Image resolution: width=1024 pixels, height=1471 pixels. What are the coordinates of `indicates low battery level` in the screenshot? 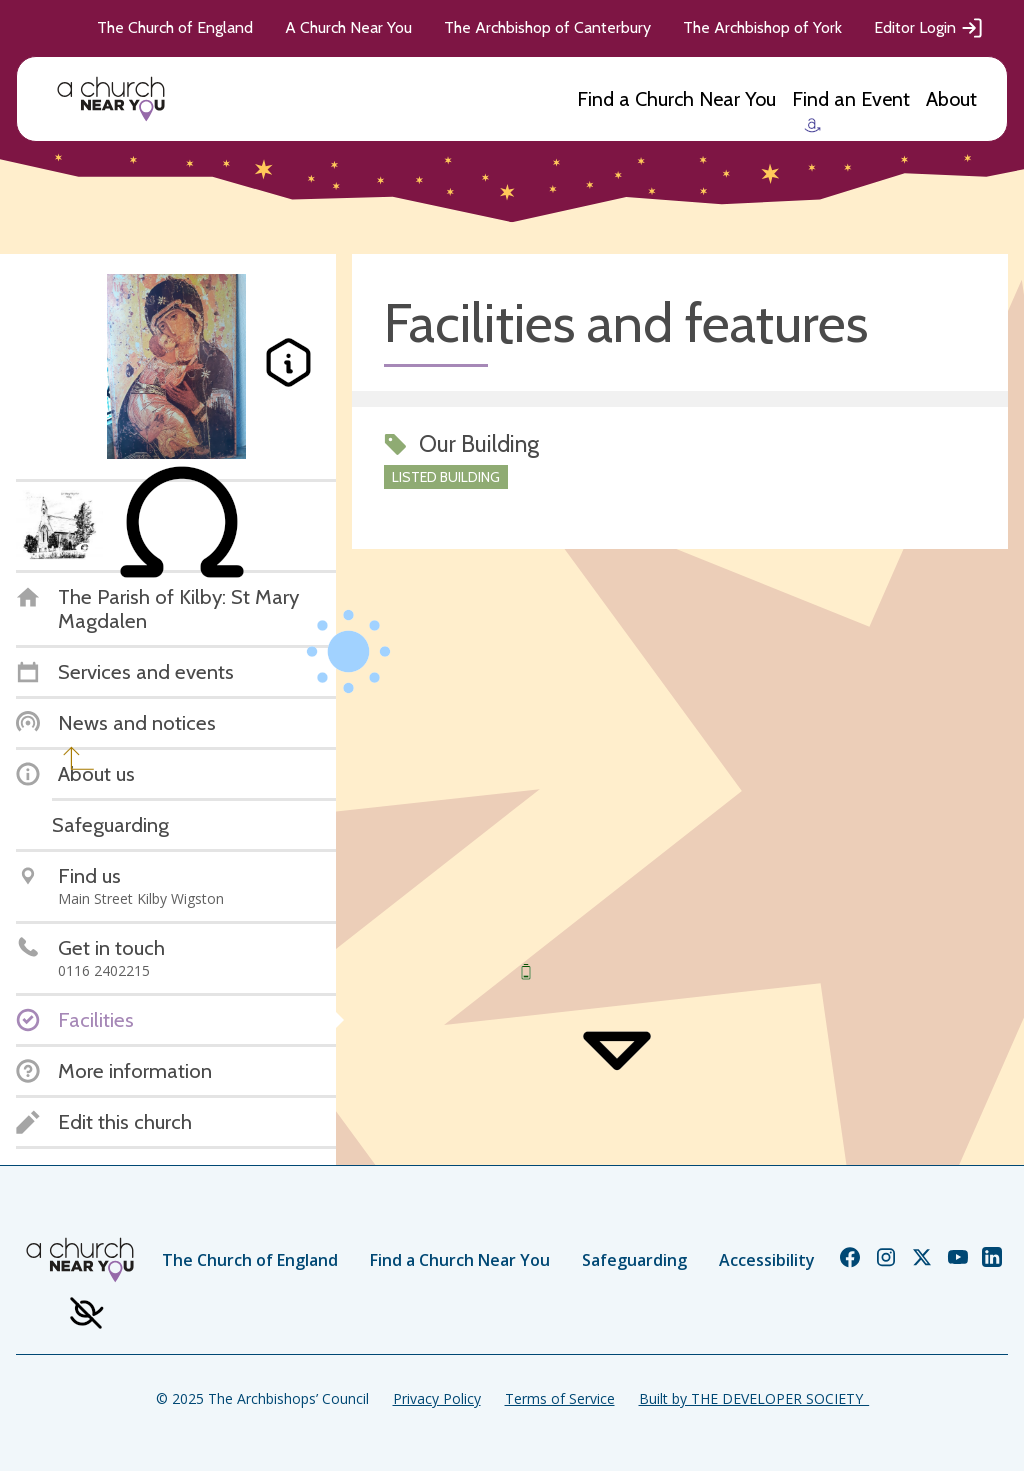 It's located at (526, 972).